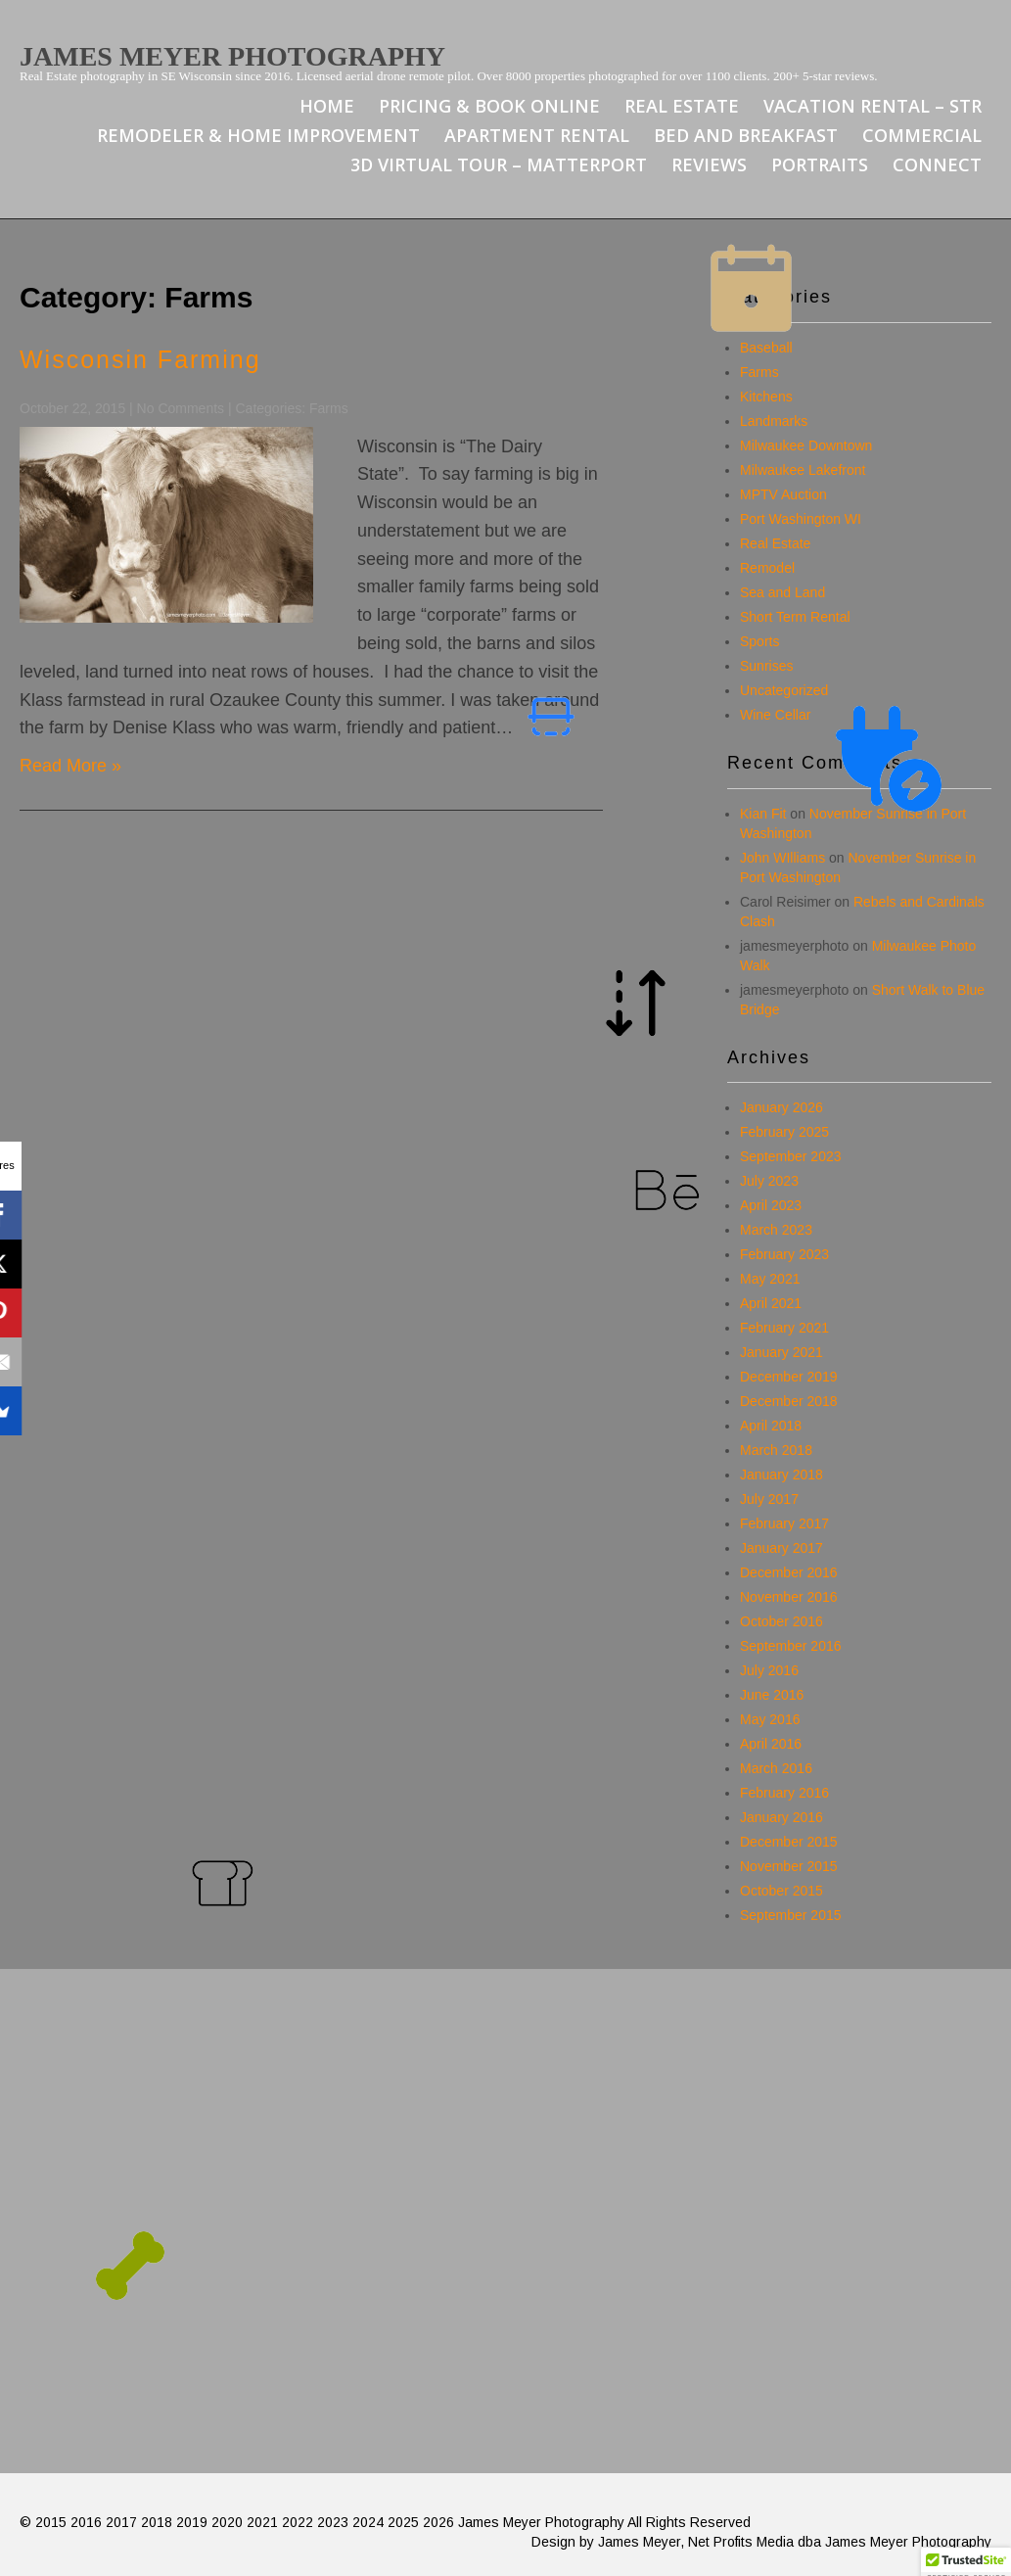 Image resolution: width=1011 pixels, height=2576 pixels. What do you see at coordinates (130, 2266) in the screenshot?
I see `access pet-related features or settings` at bounding box center [130, 2266].